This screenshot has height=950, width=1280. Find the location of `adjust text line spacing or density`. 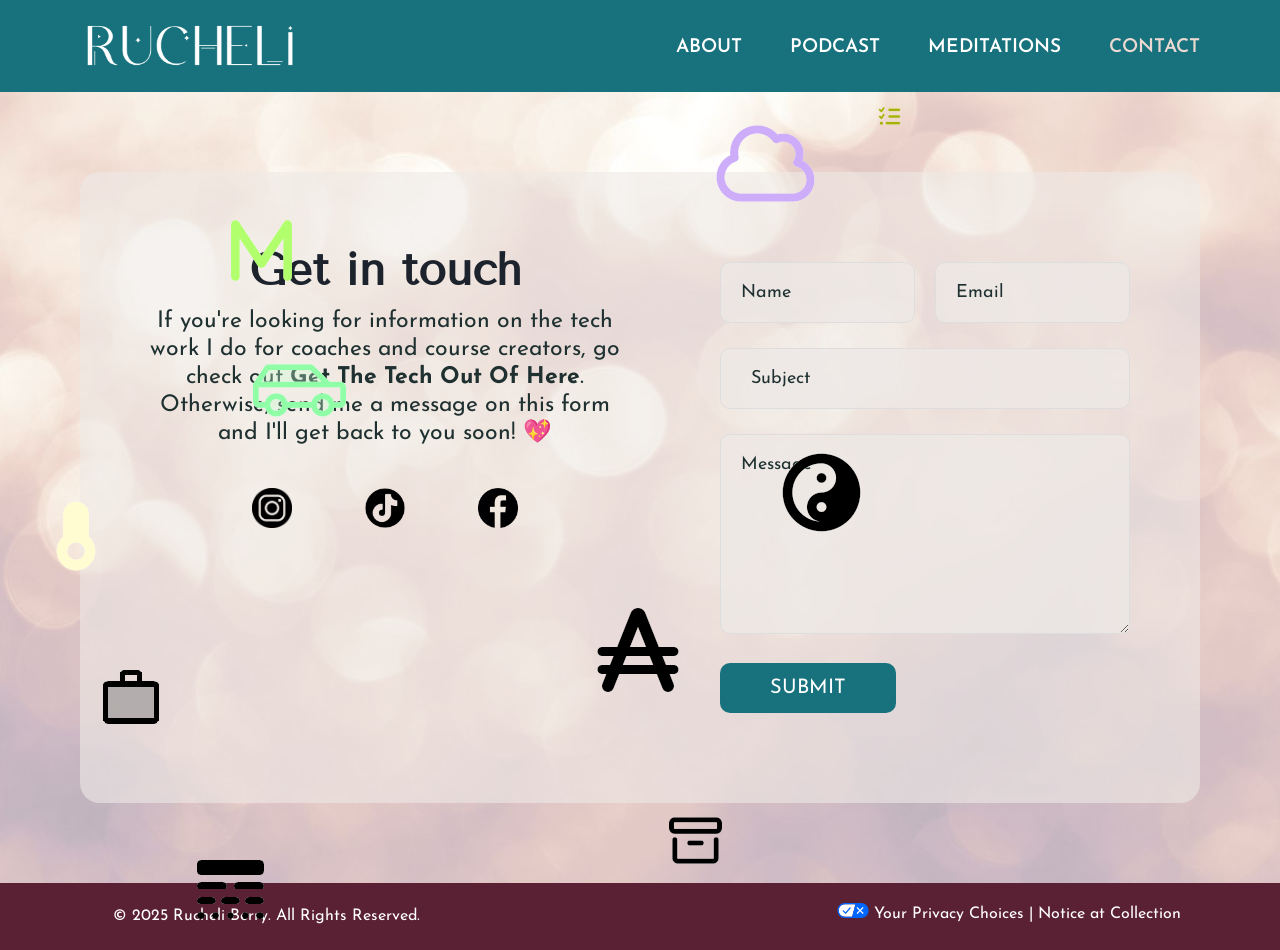

adjust text line spacing or density is located at coordinates (230, 889).